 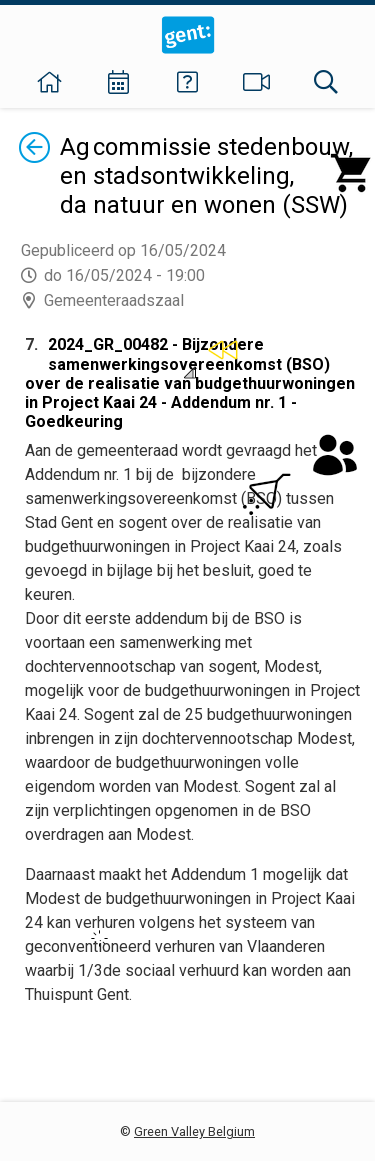 What do you see at coordinates (99, 938) in the screenshot?
I see `indicates content is loading` at bounding box center [99, 938].